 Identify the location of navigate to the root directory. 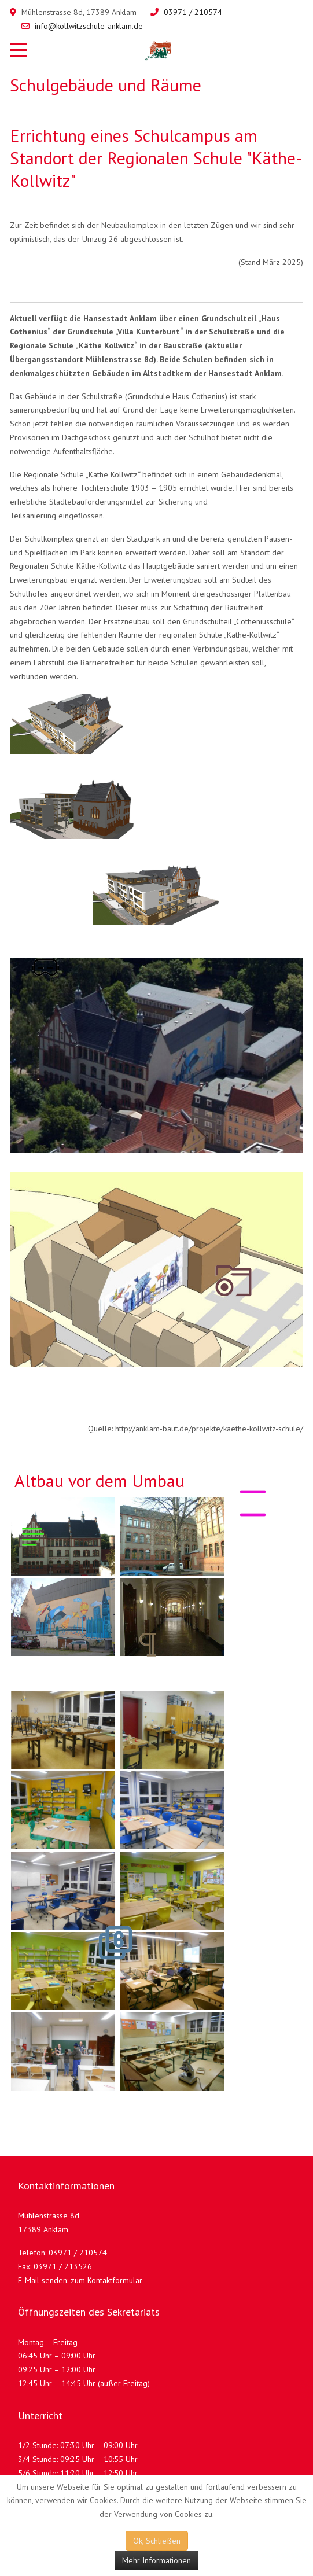
(233, 1280).